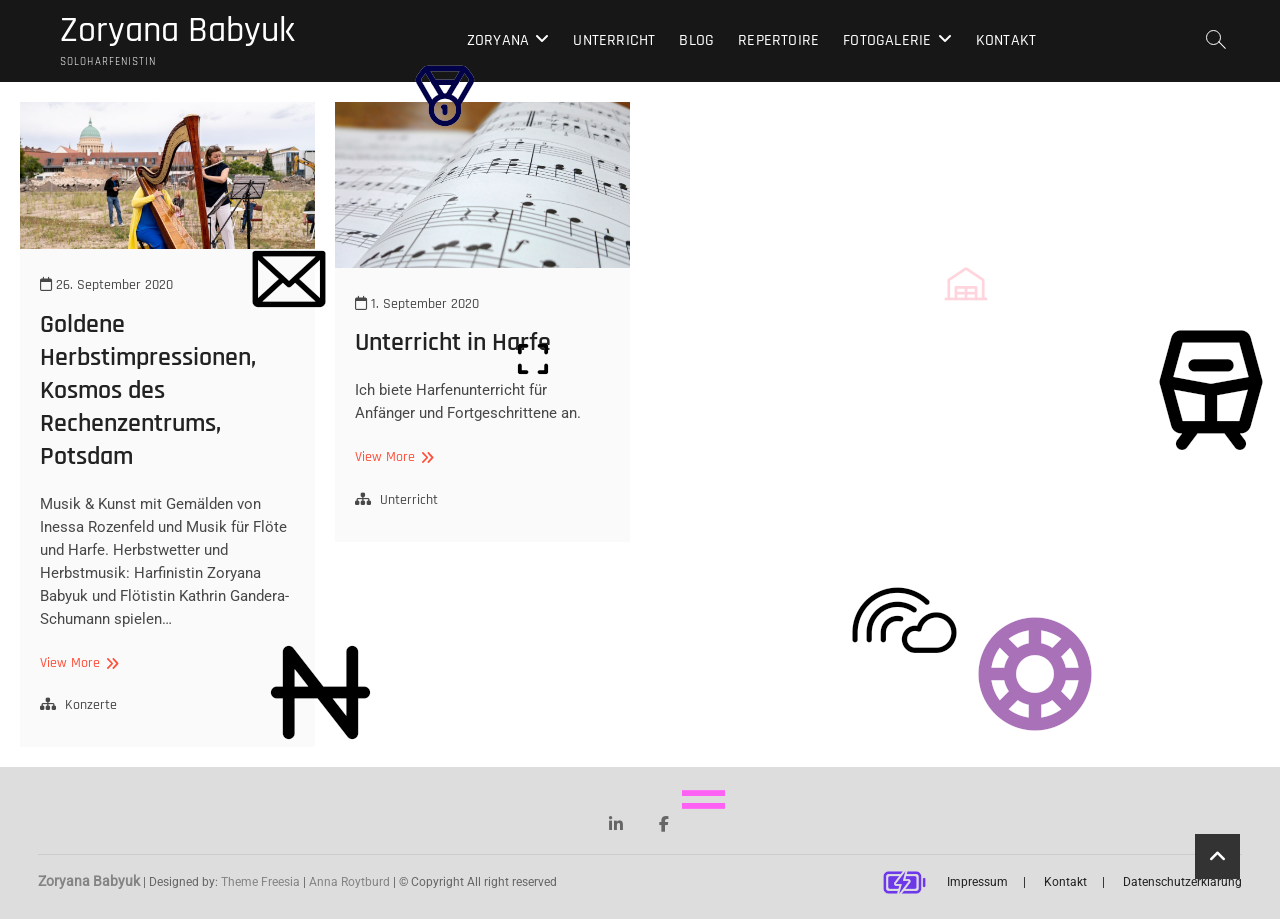 This screenshot has width=1280, height=919. I want to click on reorder or rearrange list items, so click(703, 799).